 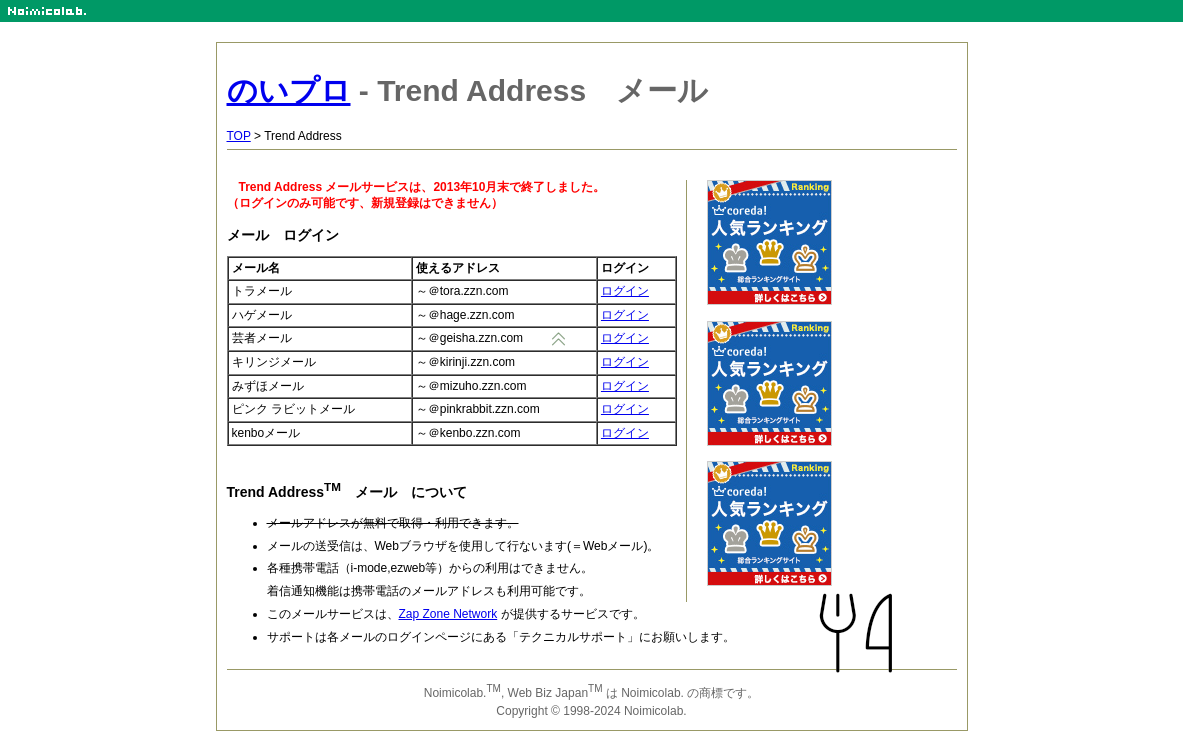 What do you see at coordinates (558, 339) in the screenshot?
I see `scroll to top of page` at bounding box center [558, 339].